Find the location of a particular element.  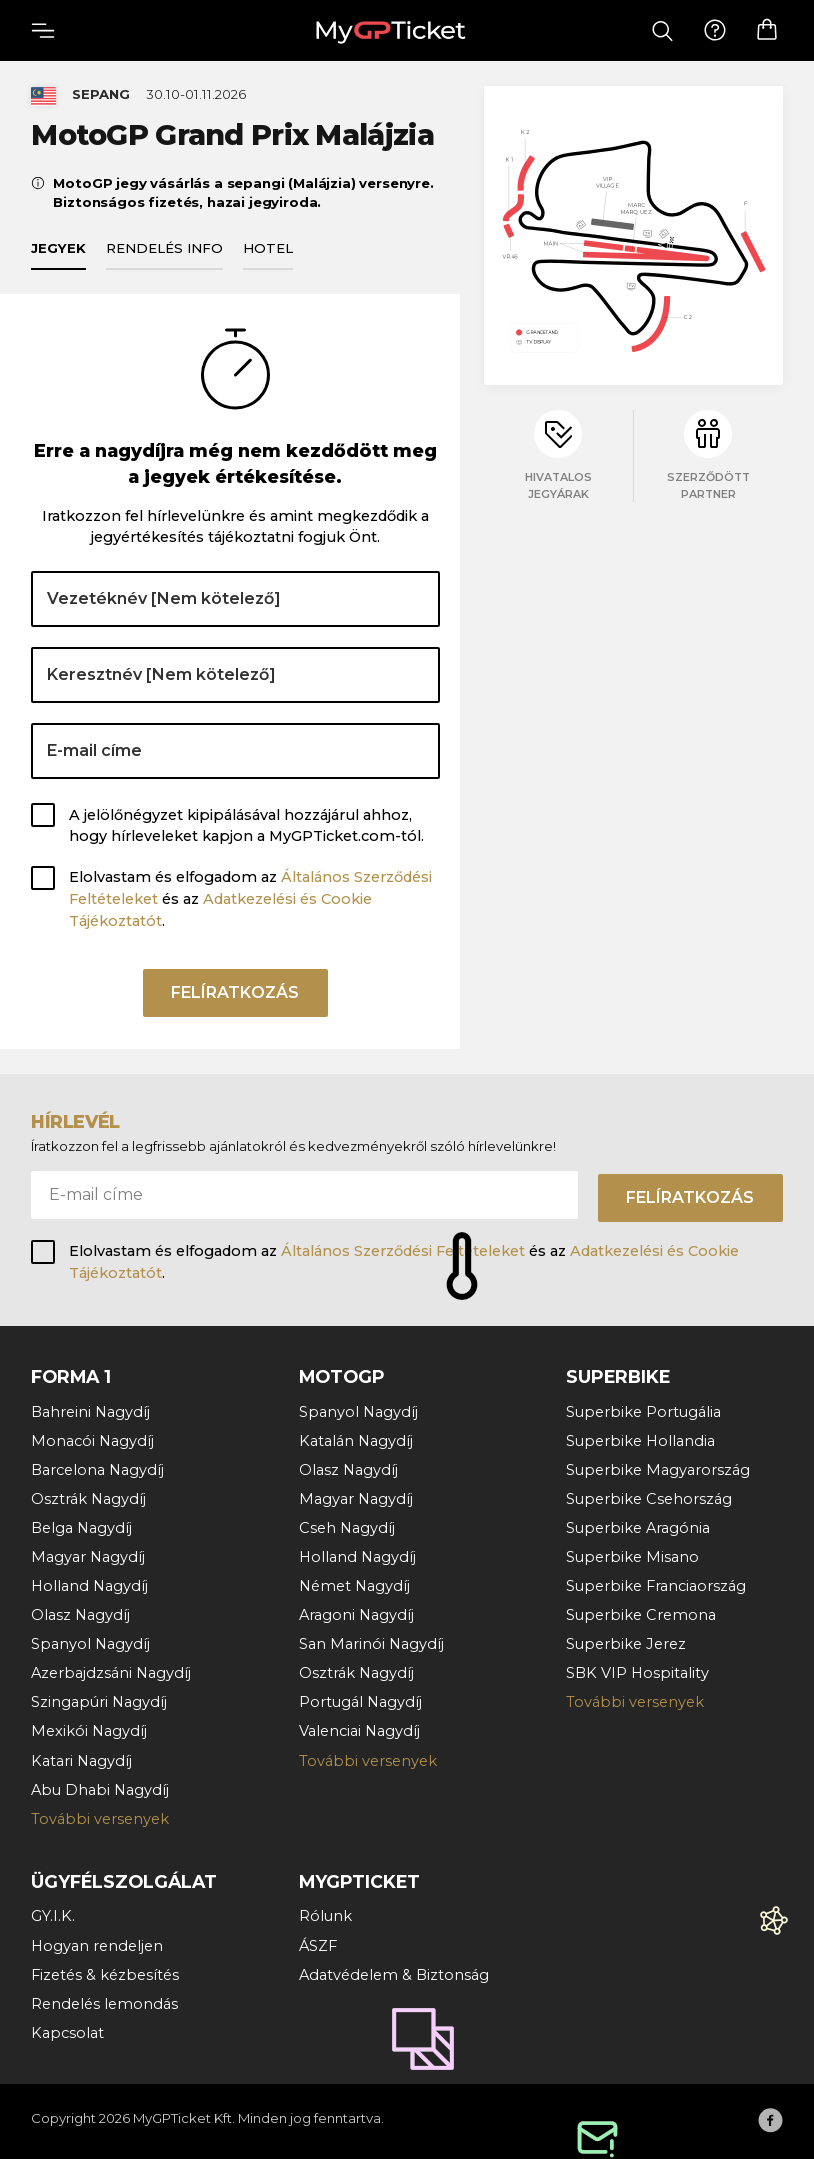

indicates a problem with an email or message is located at coordinates (597, 2137).